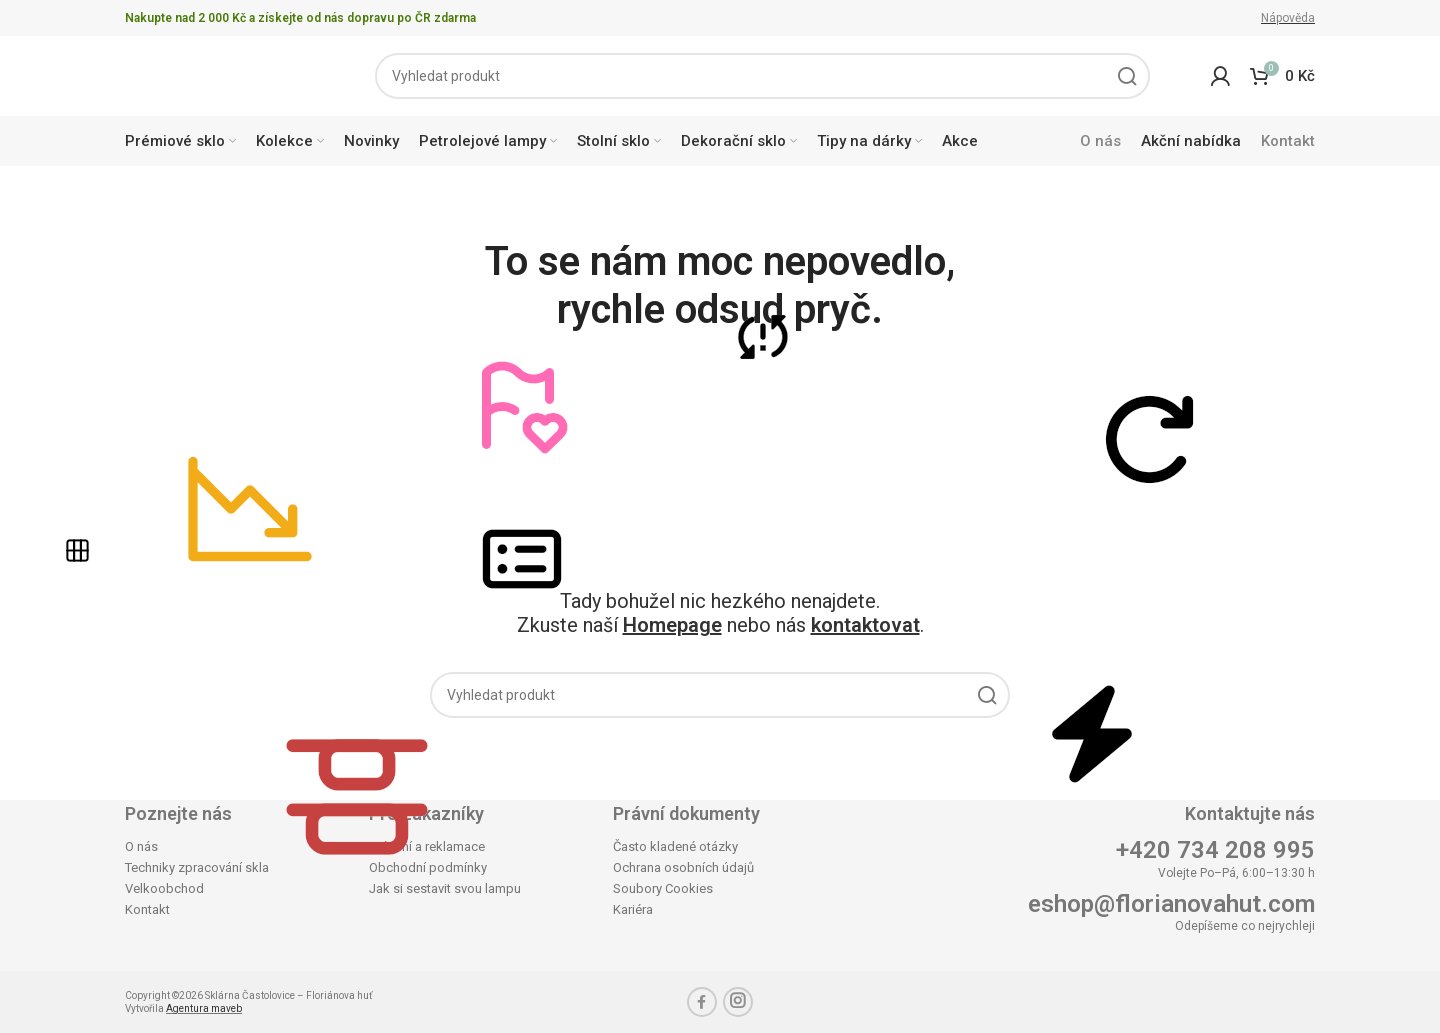  I want to click on switch to grid view layout, so click(77, 550).